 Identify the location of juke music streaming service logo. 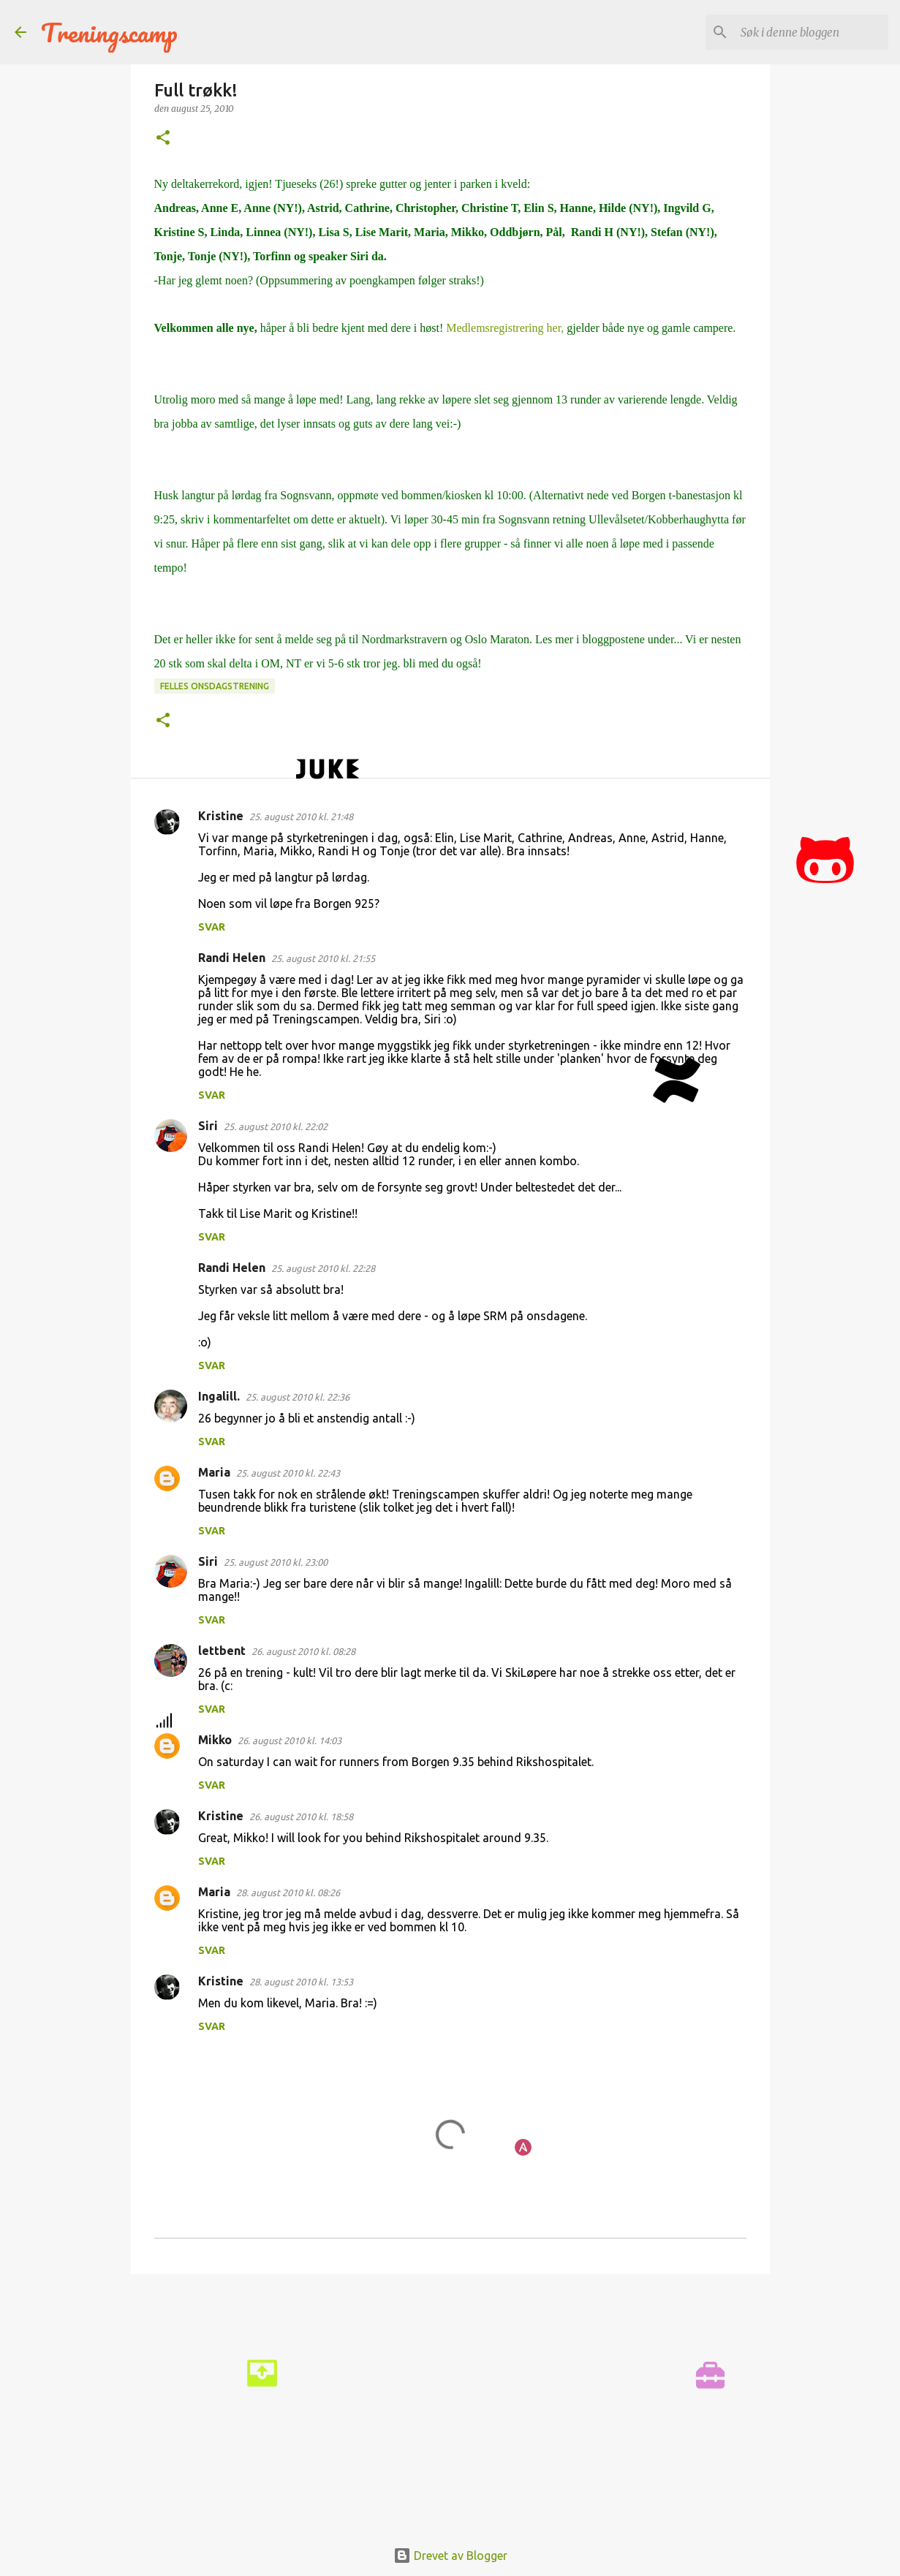
(328, 769).